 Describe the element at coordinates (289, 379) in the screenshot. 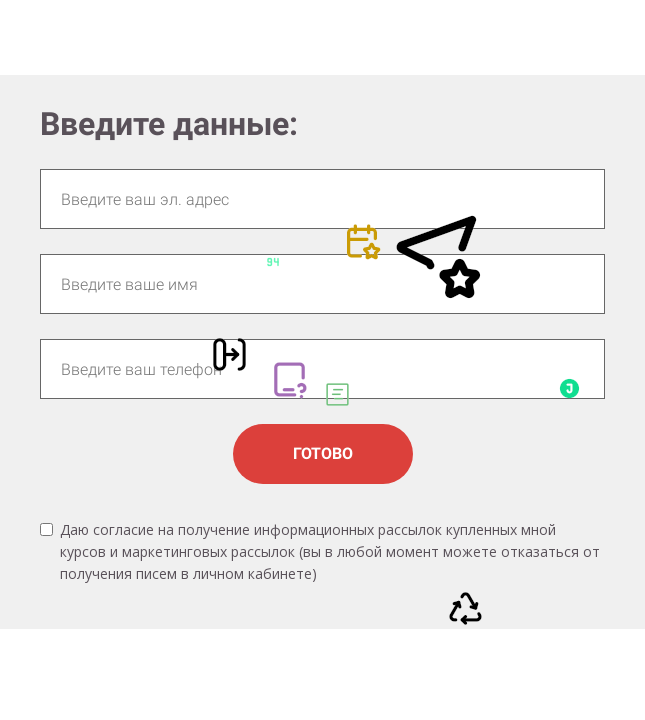

I see `iPad help or troubleshooting` at that location.